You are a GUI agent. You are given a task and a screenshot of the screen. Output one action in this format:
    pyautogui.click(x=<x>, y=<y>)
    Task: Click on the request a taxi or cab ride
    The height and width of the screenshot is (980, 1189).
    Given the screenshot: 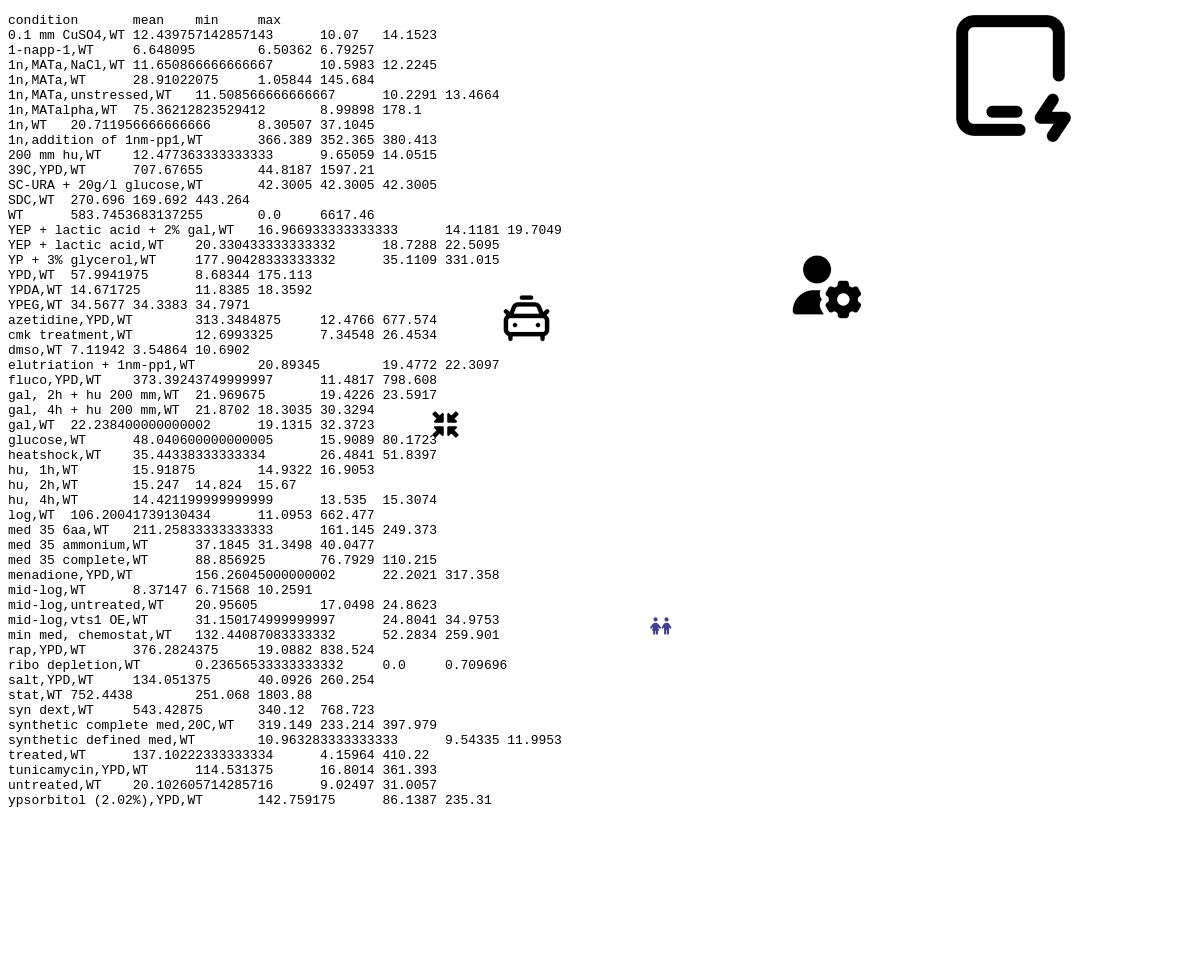 What is the action you would take?
    pyautogui.click(x=526, y=320)
    